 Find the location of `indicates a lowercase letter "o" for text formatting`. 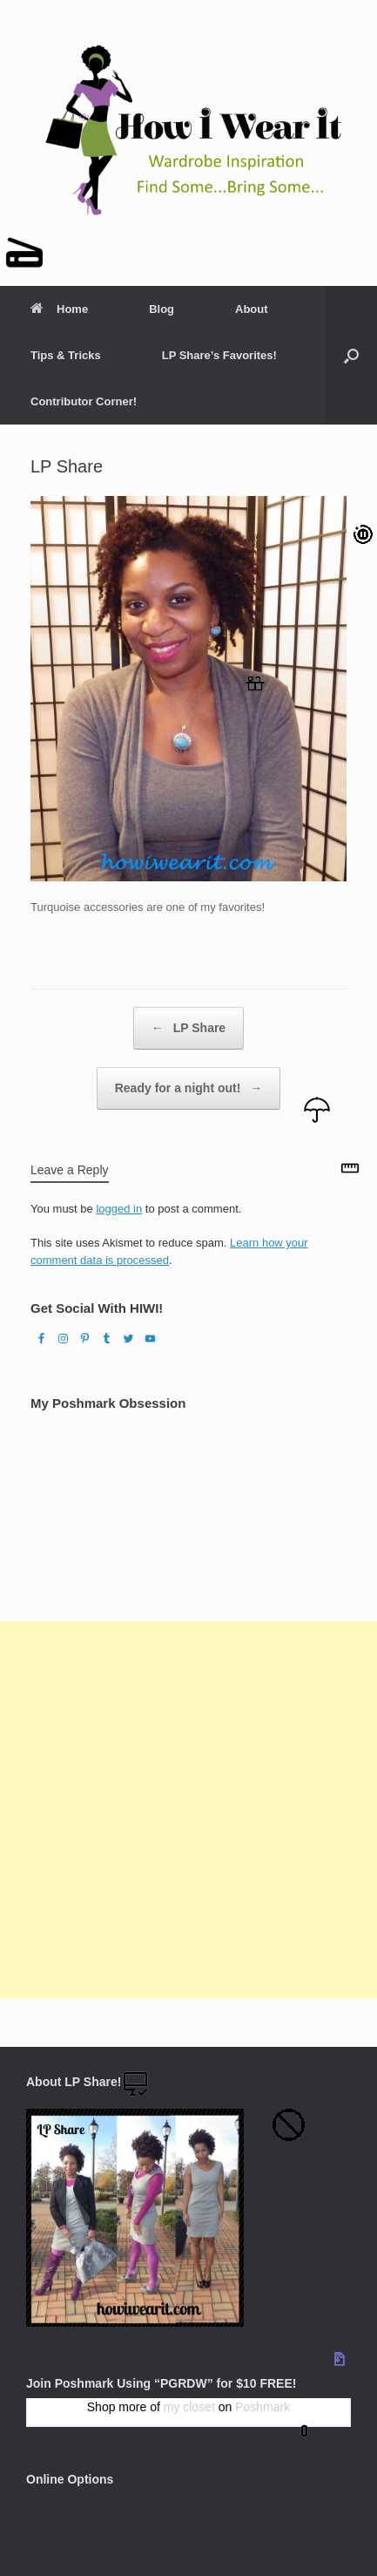

indicates a lowercase letter "o" for text formatting is located at coordinates (304, 2430).